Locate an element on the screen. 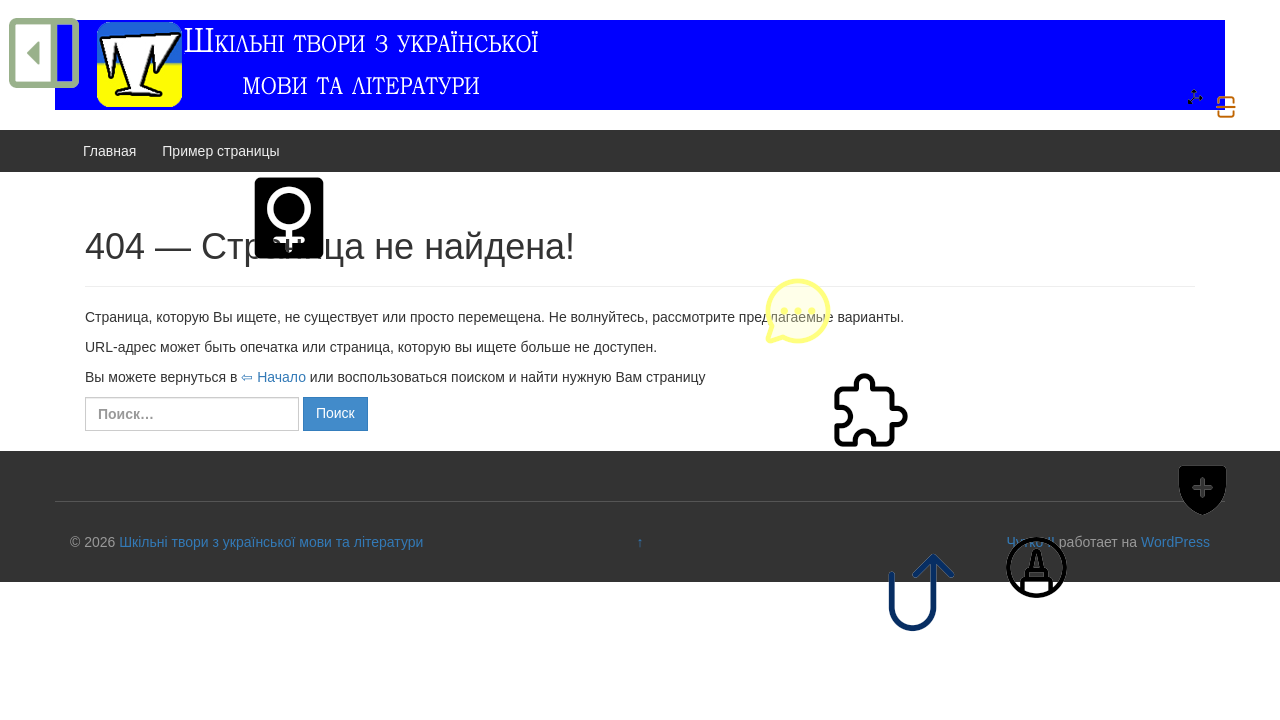 The image size is (1280, 720). expand the sidebar panel is located at coordinates (44, 53).